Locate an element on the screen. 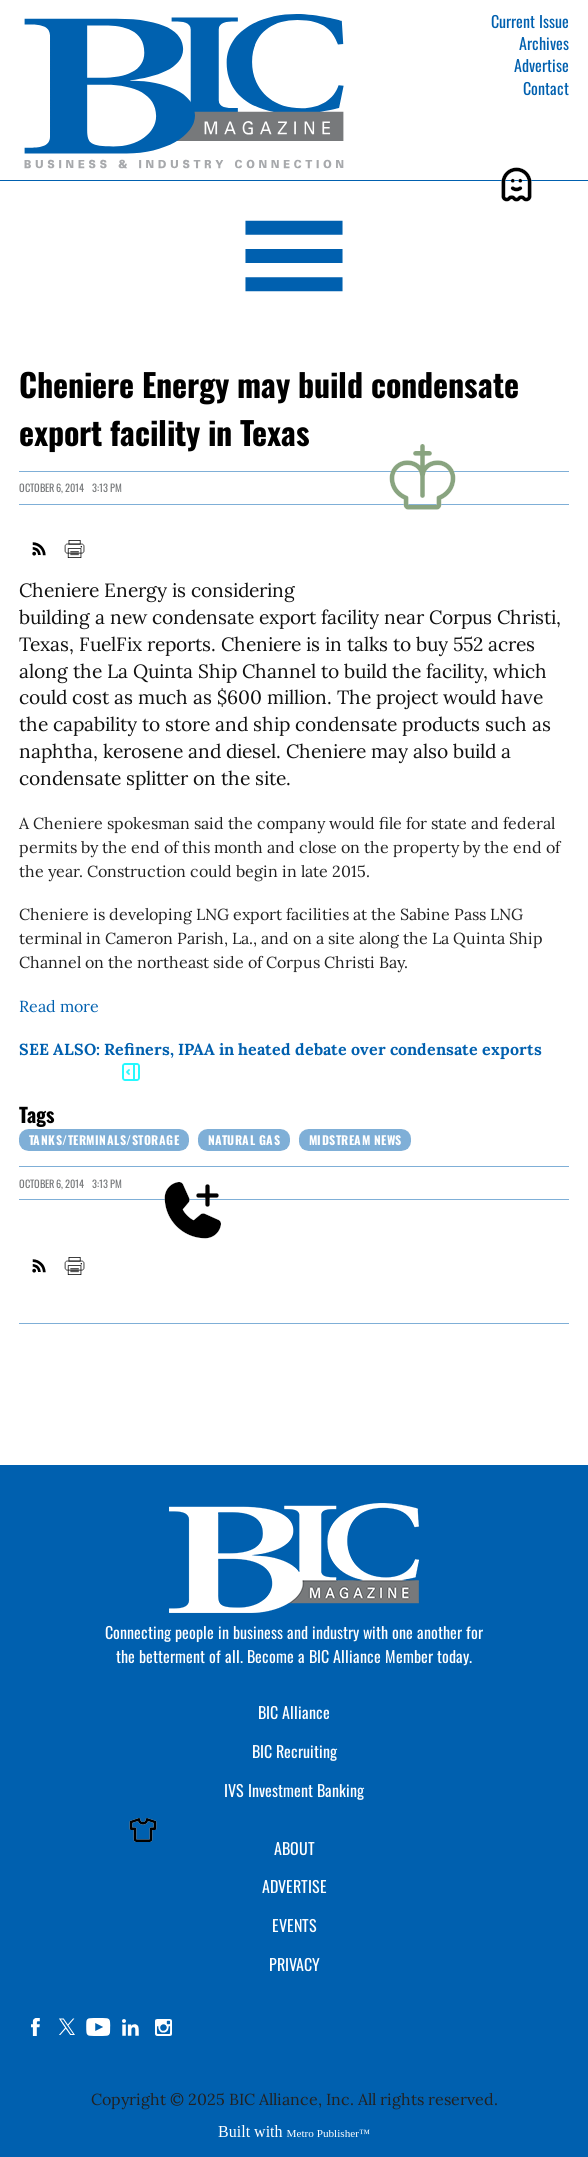  expand the right sidebar panel is located at coordinates (131, 1072).